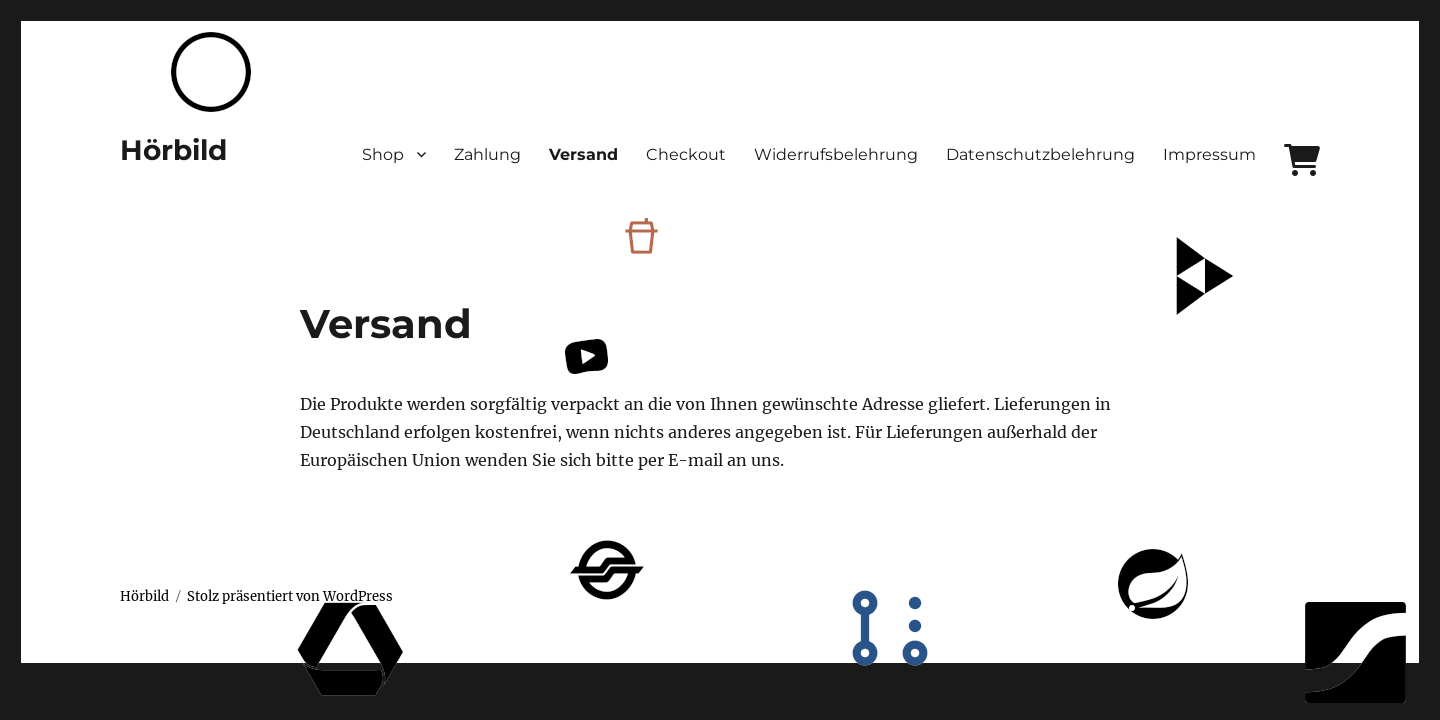 The image size is (1440, 720). Describe the element at coordinates (586, 356) in the screenshot. I see `open YouTube Kids app` at that location.